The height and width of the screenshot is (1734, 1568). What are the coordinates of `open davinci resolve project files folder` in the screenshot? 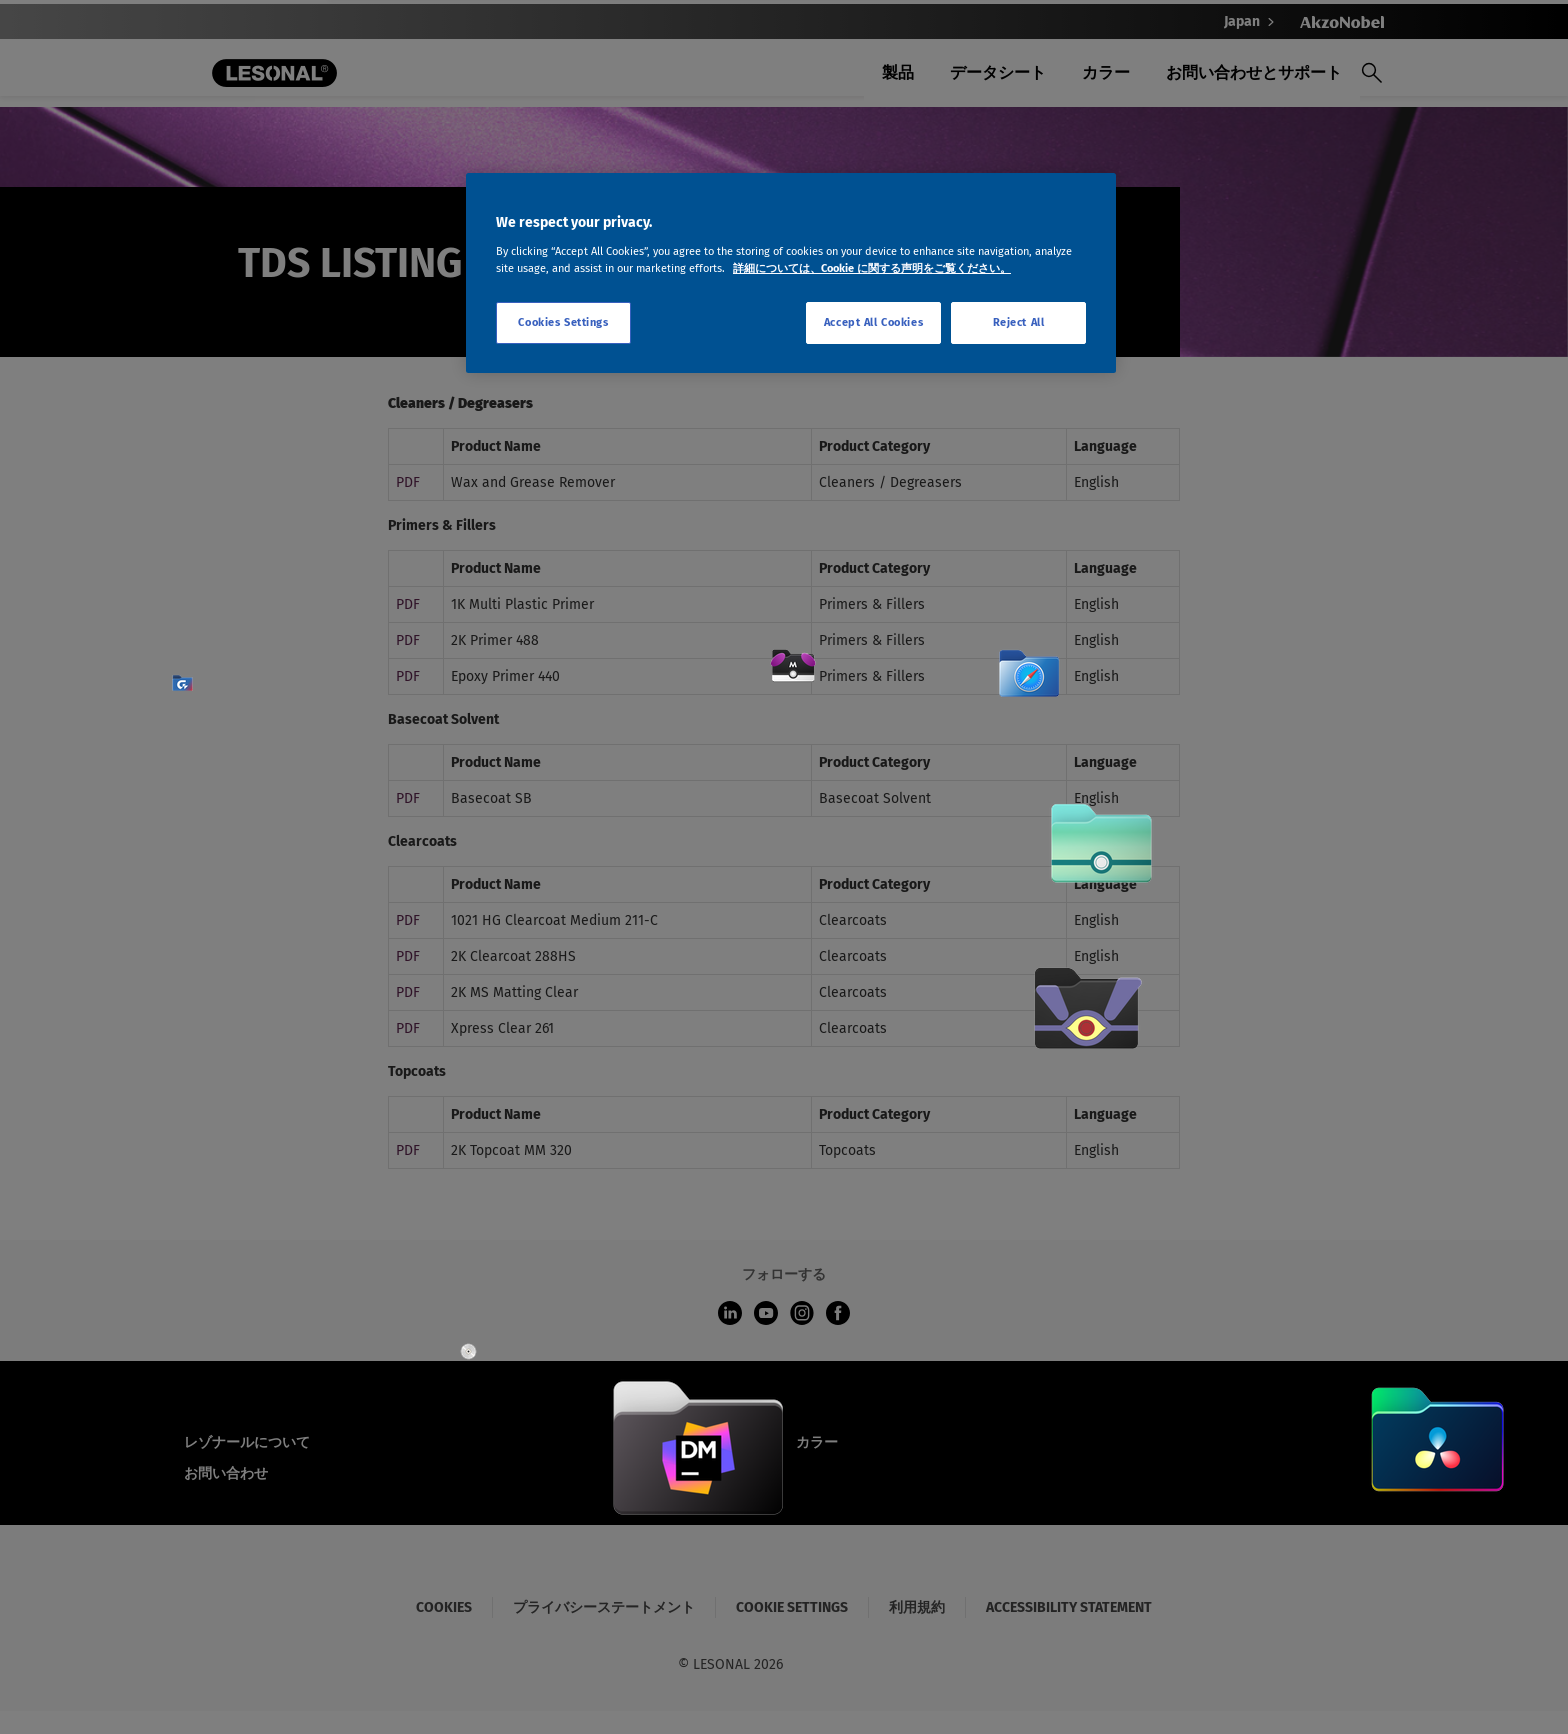 It's located at (1437, 1443).